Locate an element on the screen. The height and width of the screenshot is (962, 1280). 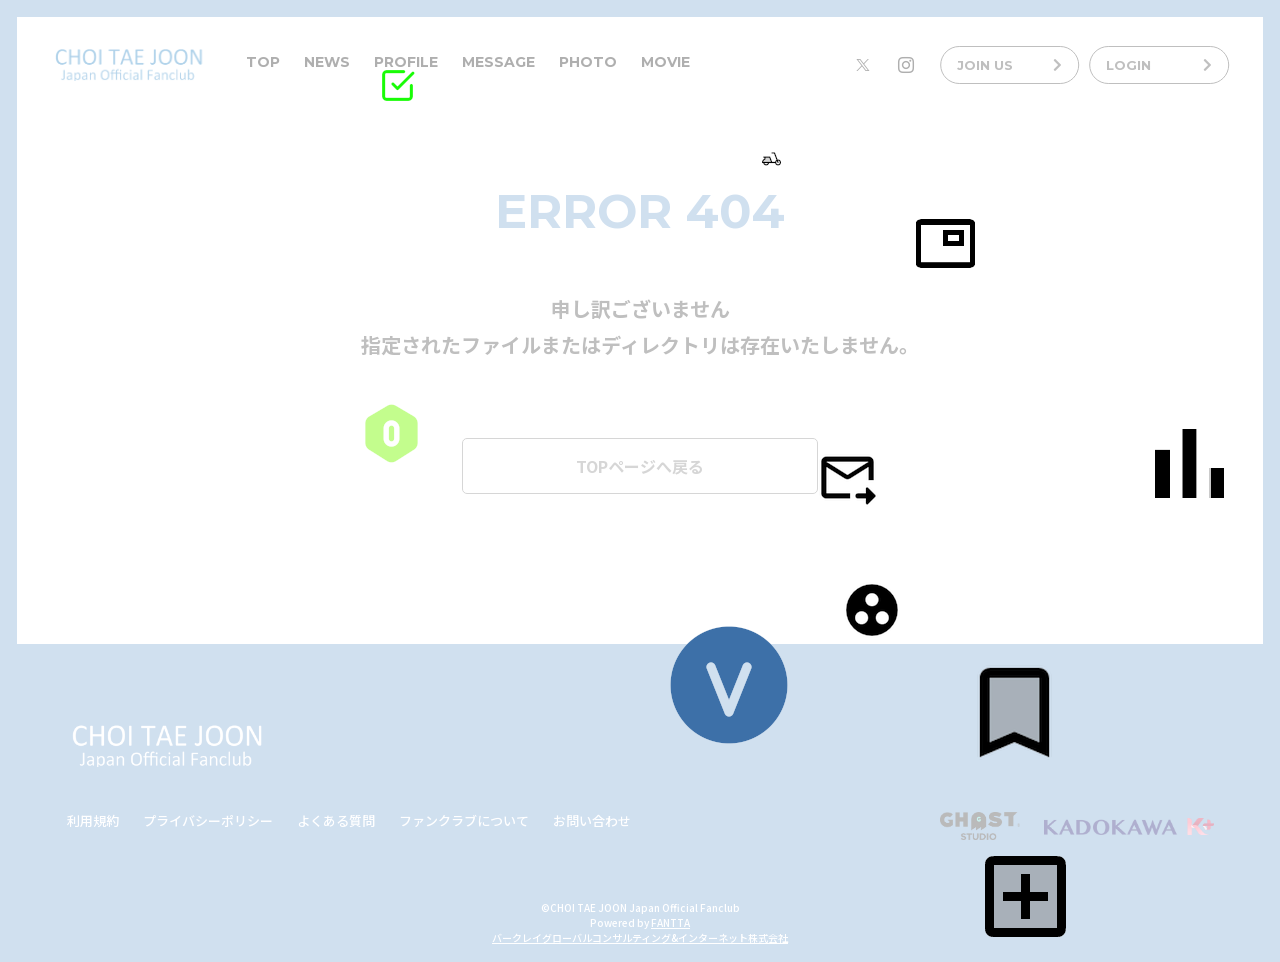
enable picture-in-picture mode is located at coordinates (945, 243).